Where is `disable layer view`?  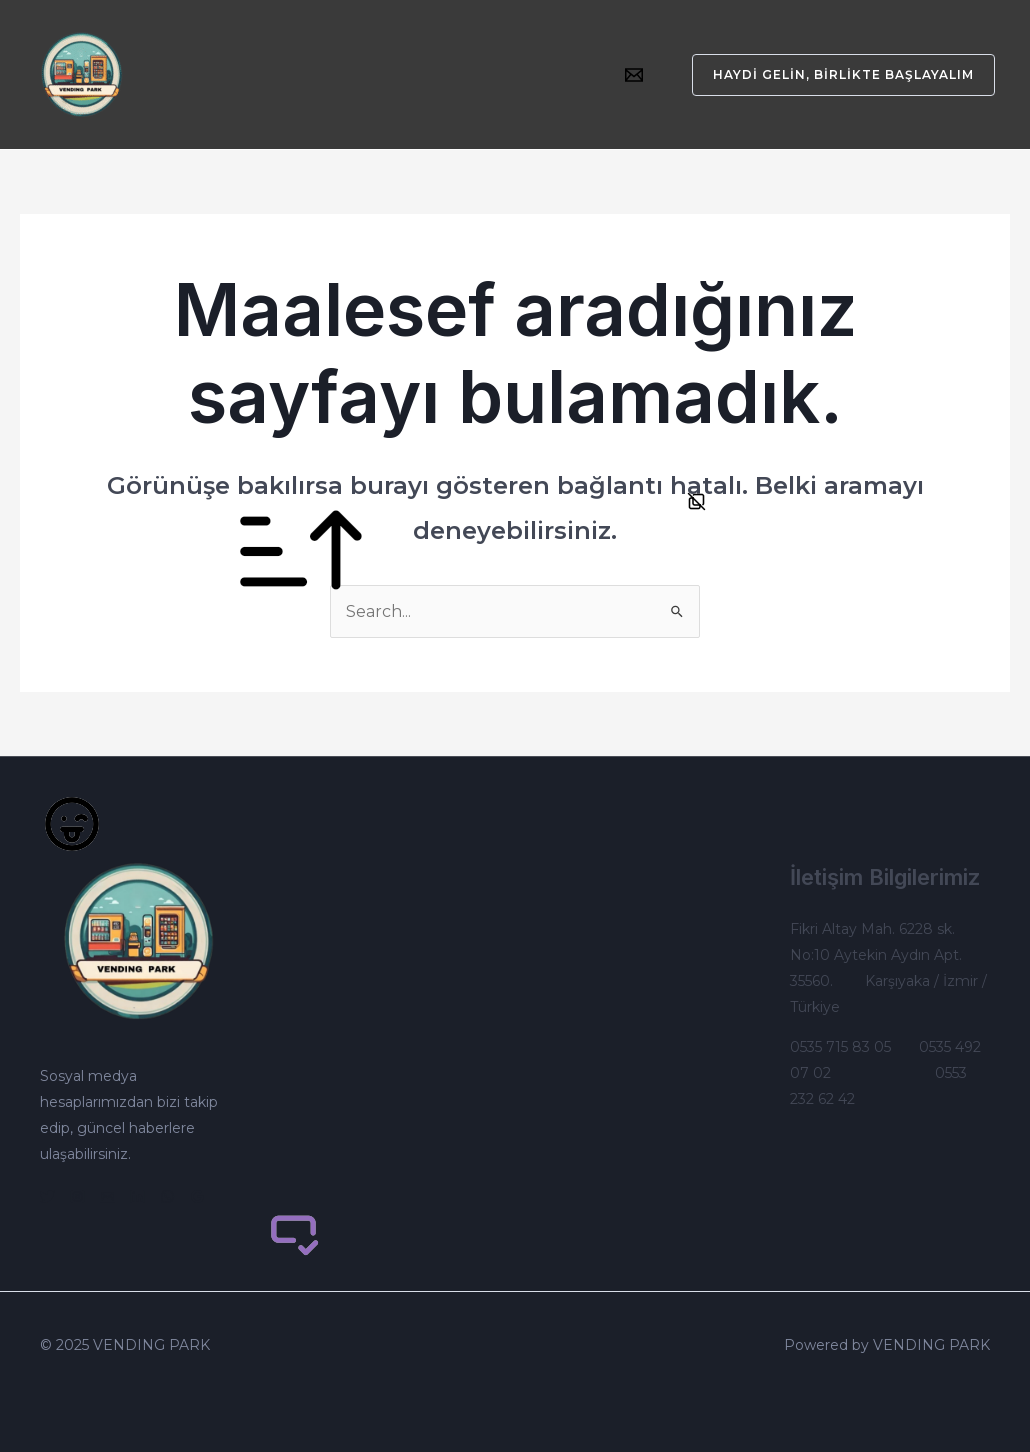 disable layer view is located at coordinates (696, 501).